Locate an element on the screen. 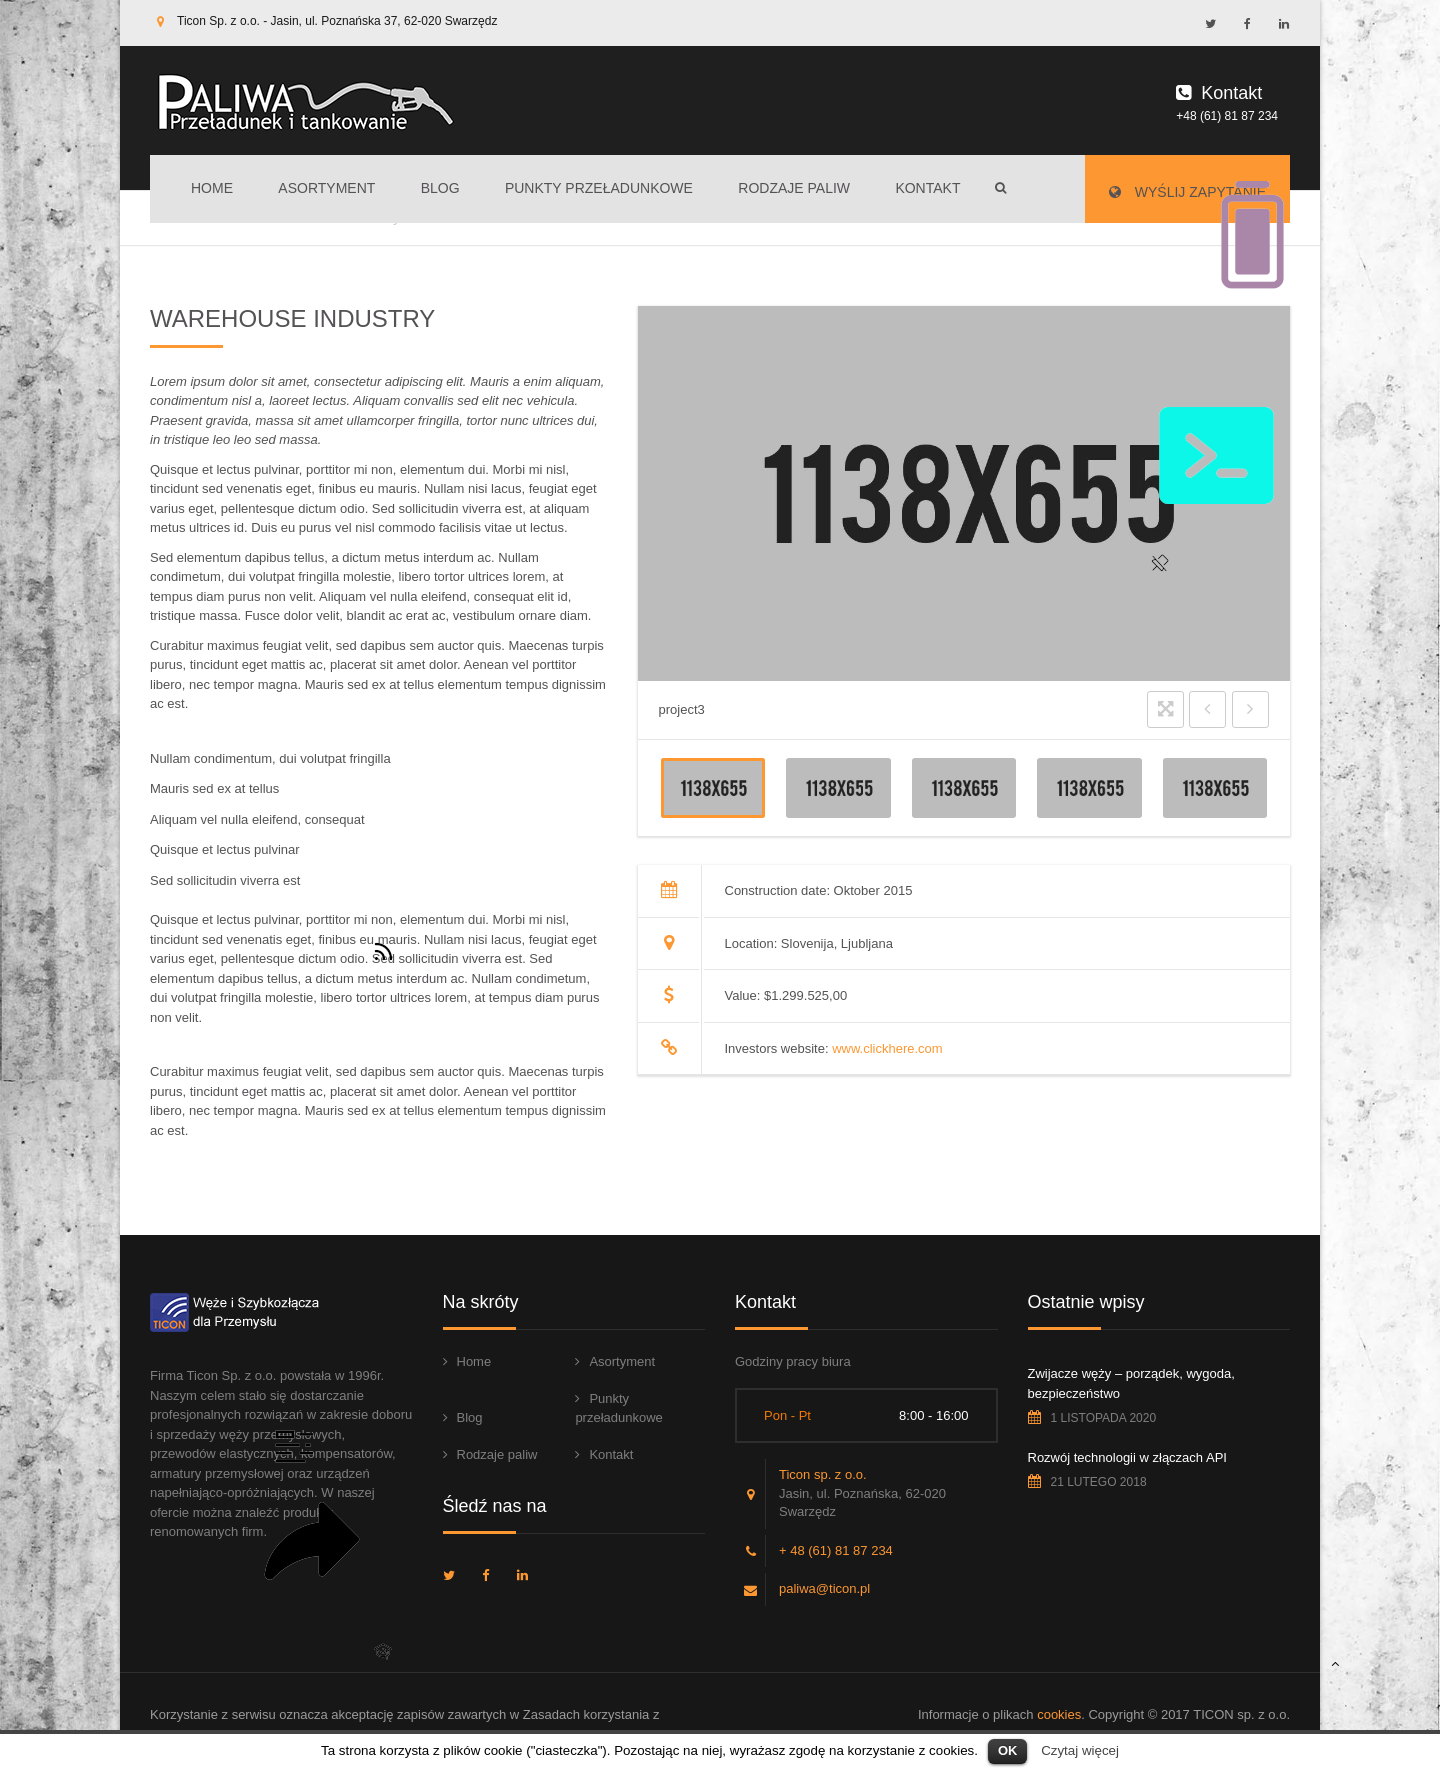  indicates battery is fully charged is located at coordinates (1252, 236).